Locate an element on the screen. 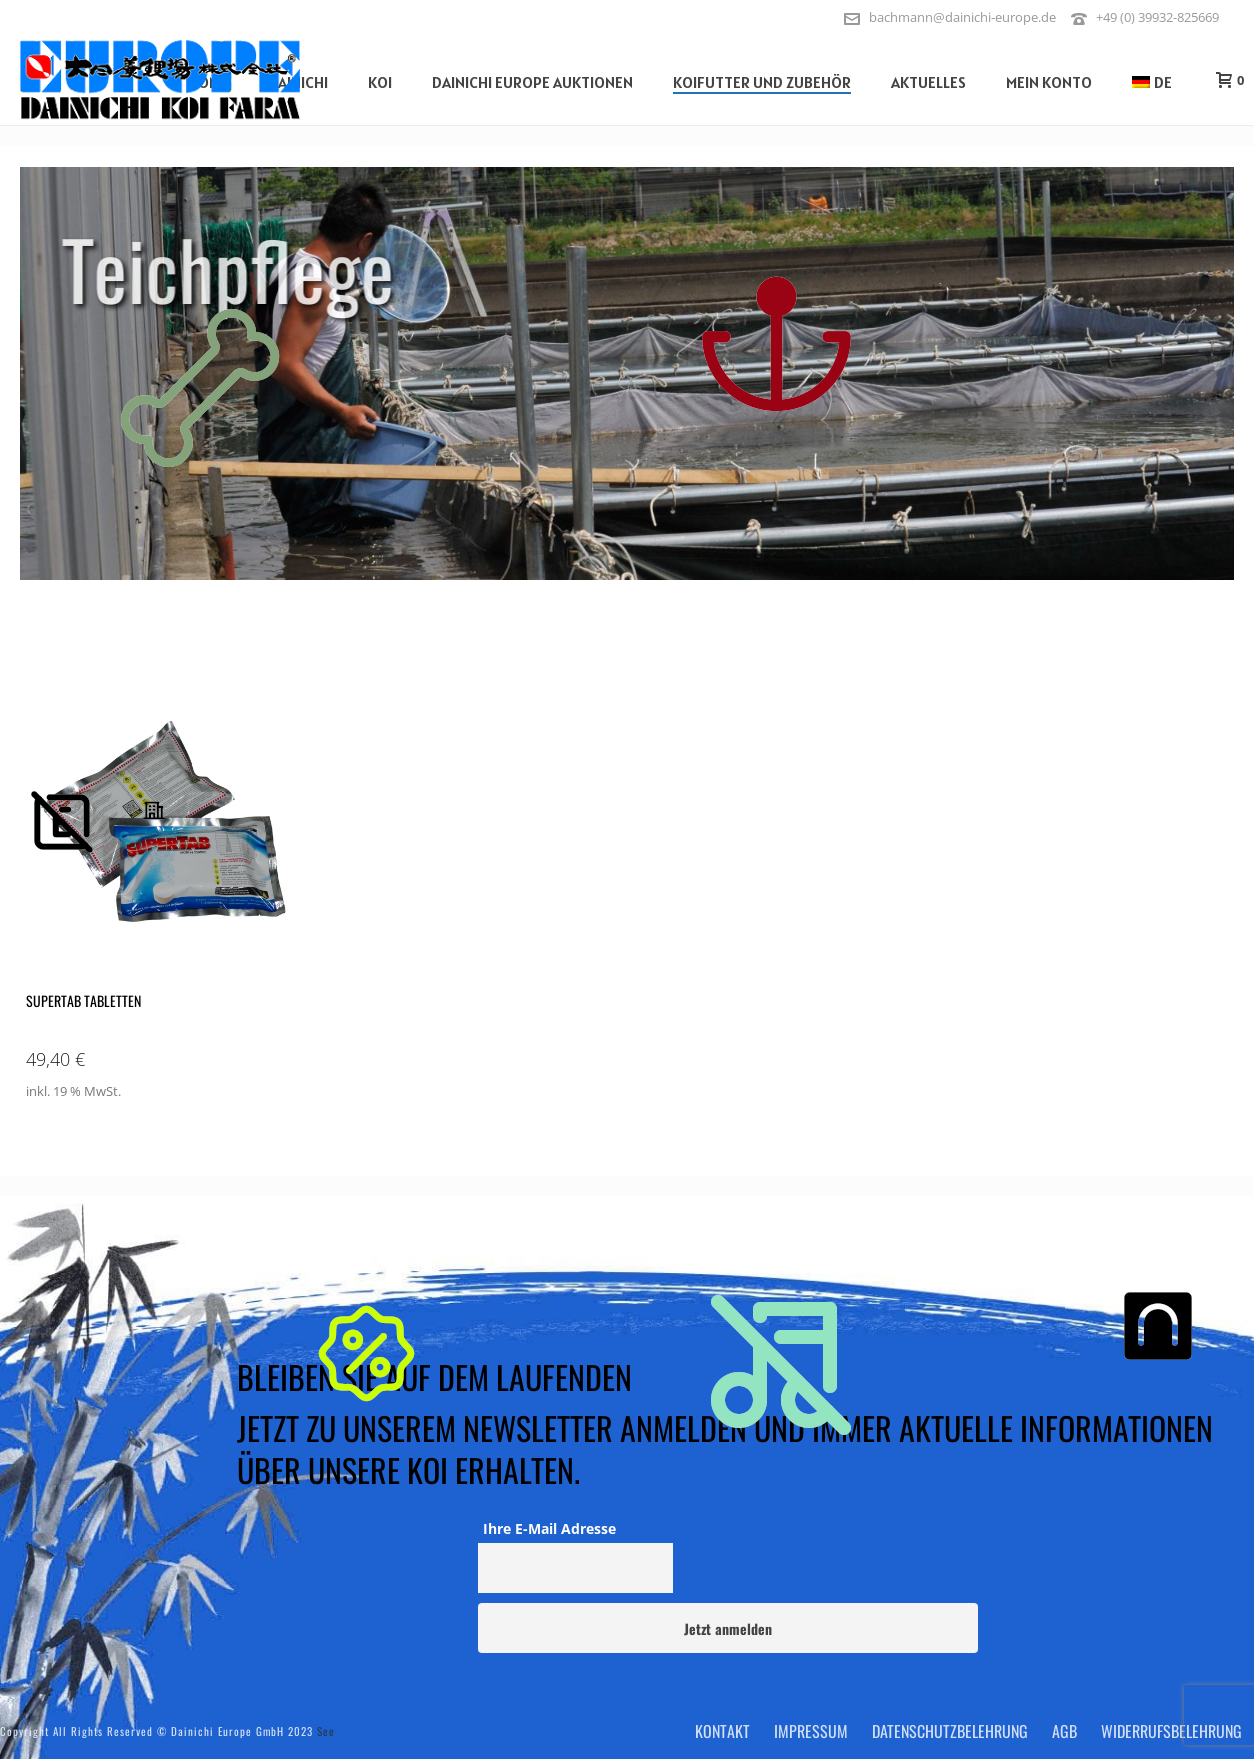 Image resolution: width=1254 pixels, height=1759 pixels. view available discounts or promotions is located at coordinates (366, 1353).